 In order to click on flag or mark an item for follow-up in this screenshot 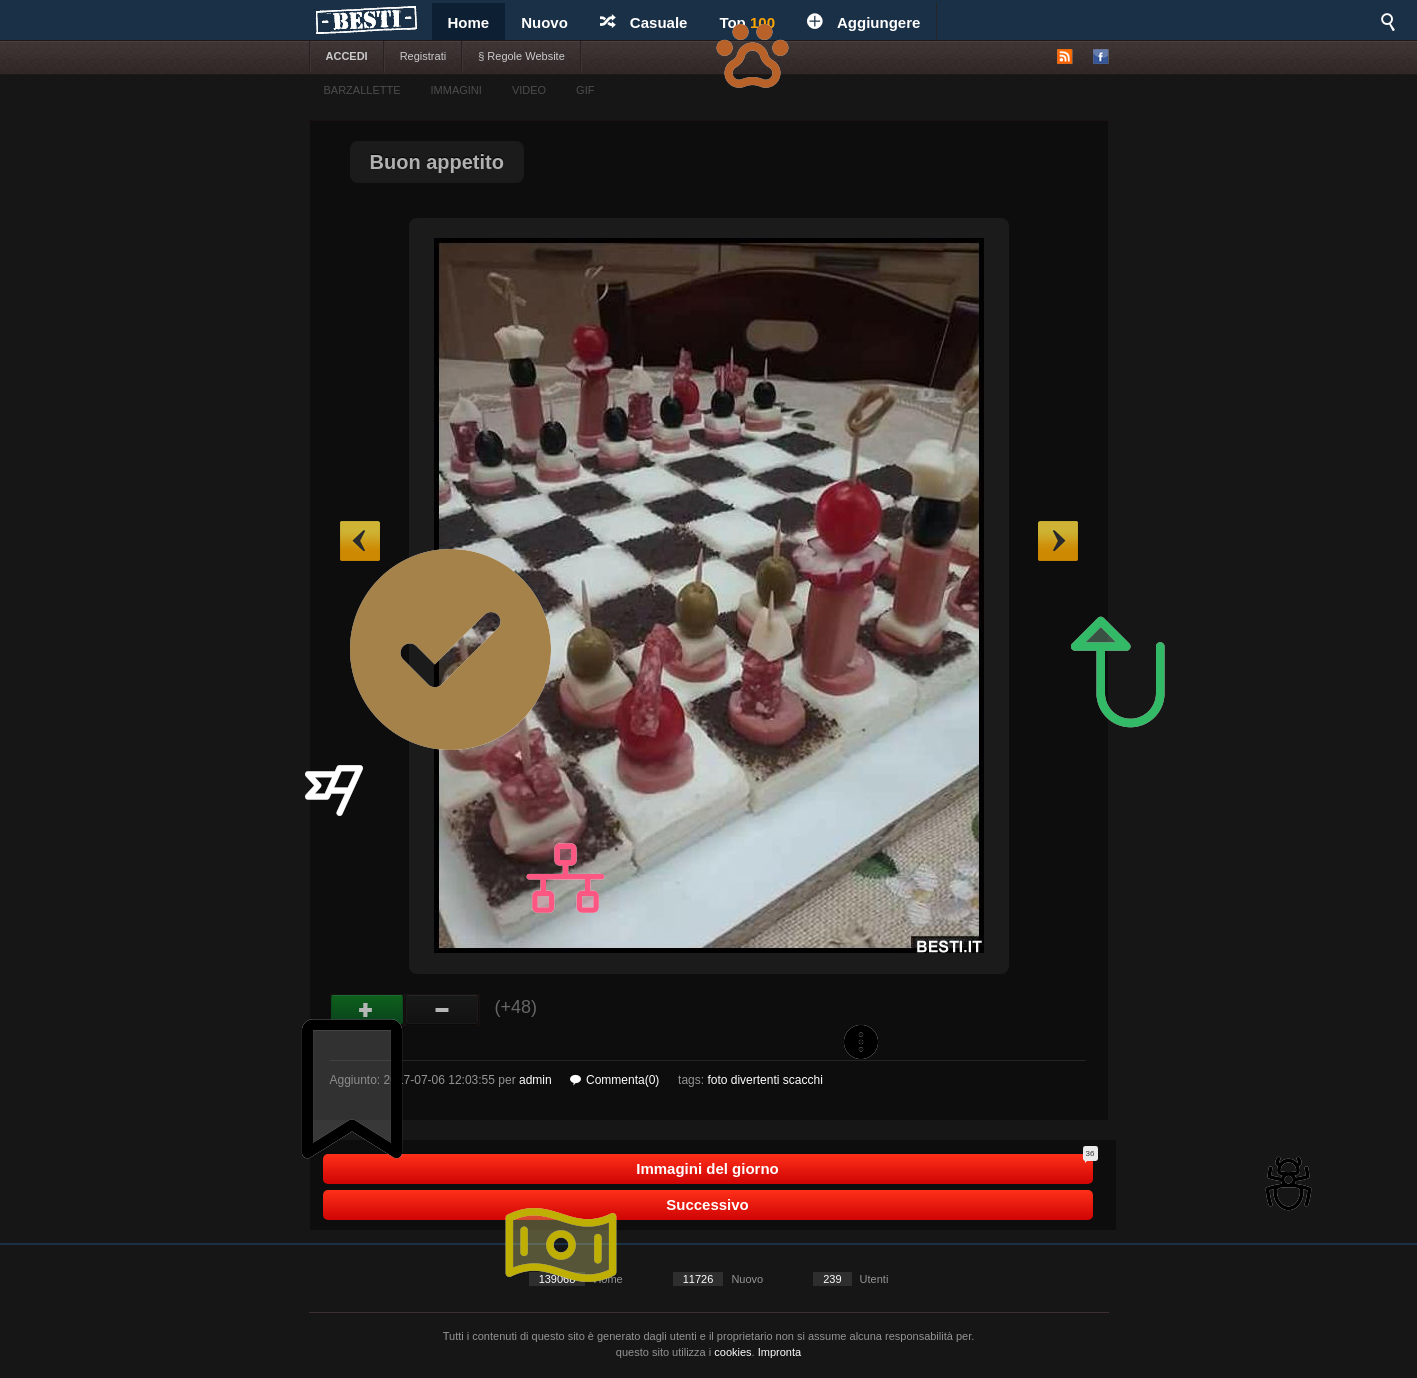, I will do `click(333, 788)`.